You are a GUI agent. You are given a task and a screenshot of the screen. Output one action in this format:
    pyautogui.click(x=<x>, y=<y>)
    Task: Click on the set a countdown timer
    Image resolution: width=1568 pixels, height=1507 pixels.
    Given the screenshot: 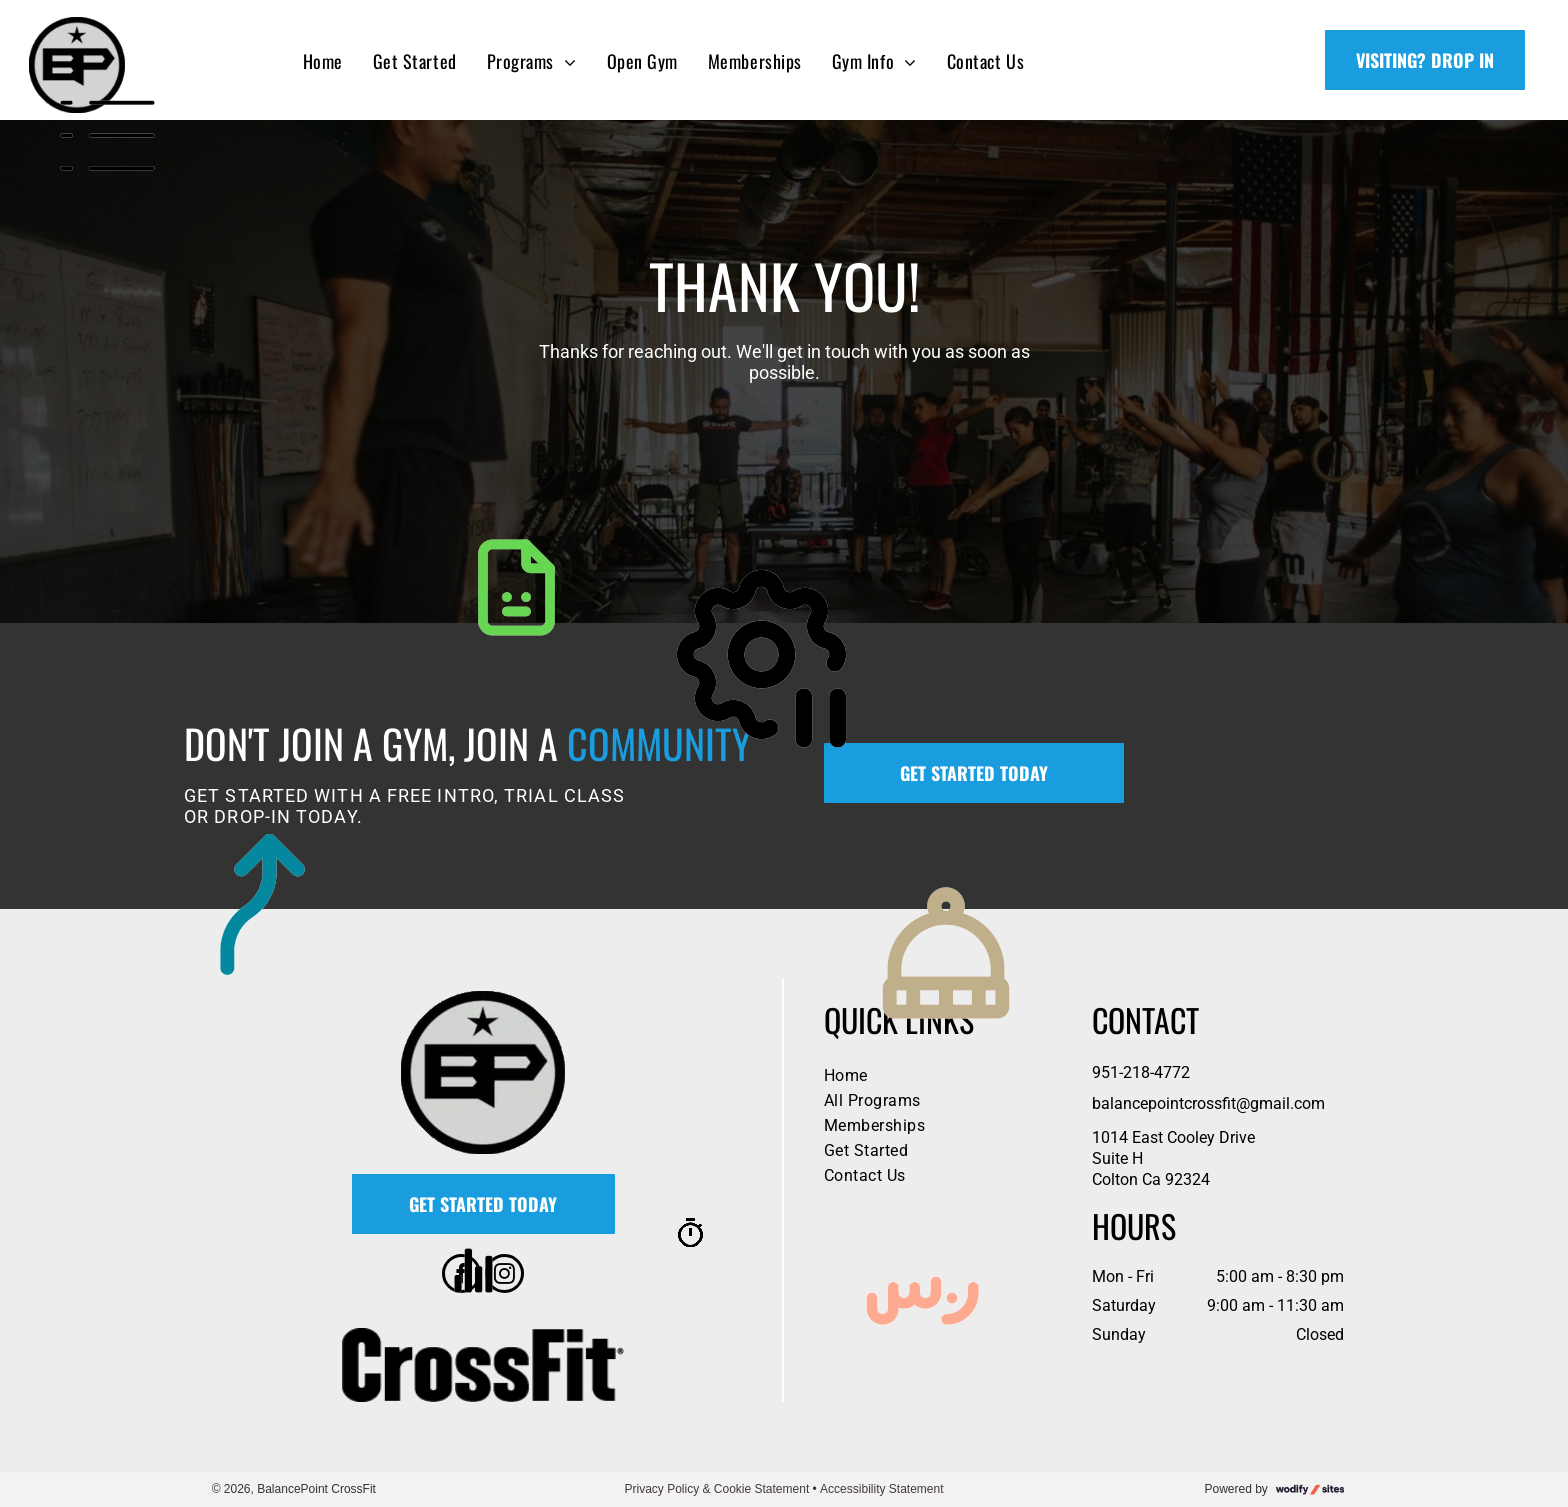 What is the action you would take?
    pyautogui.click(x=690, y=1233)
    